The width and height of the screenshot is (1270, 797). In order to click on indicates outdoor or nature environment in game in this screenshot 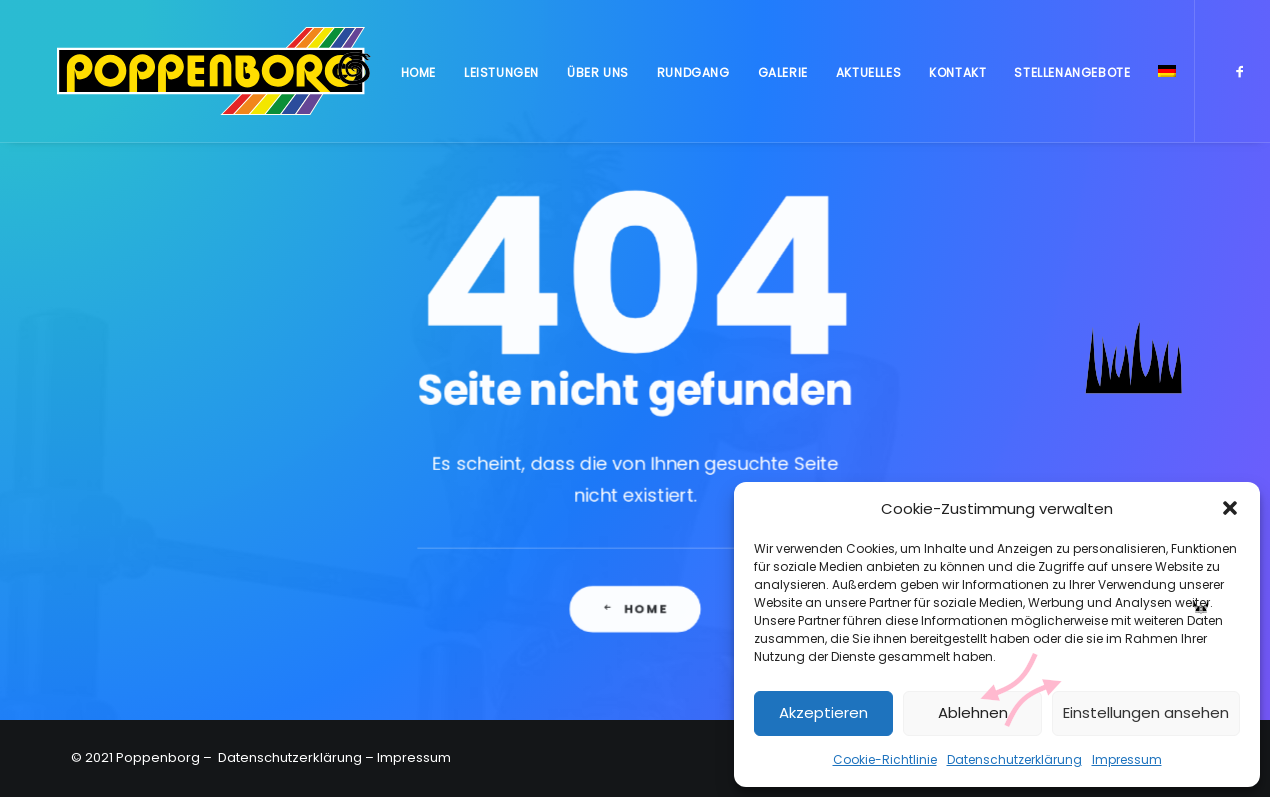, I will do `click(1133, 345)`.